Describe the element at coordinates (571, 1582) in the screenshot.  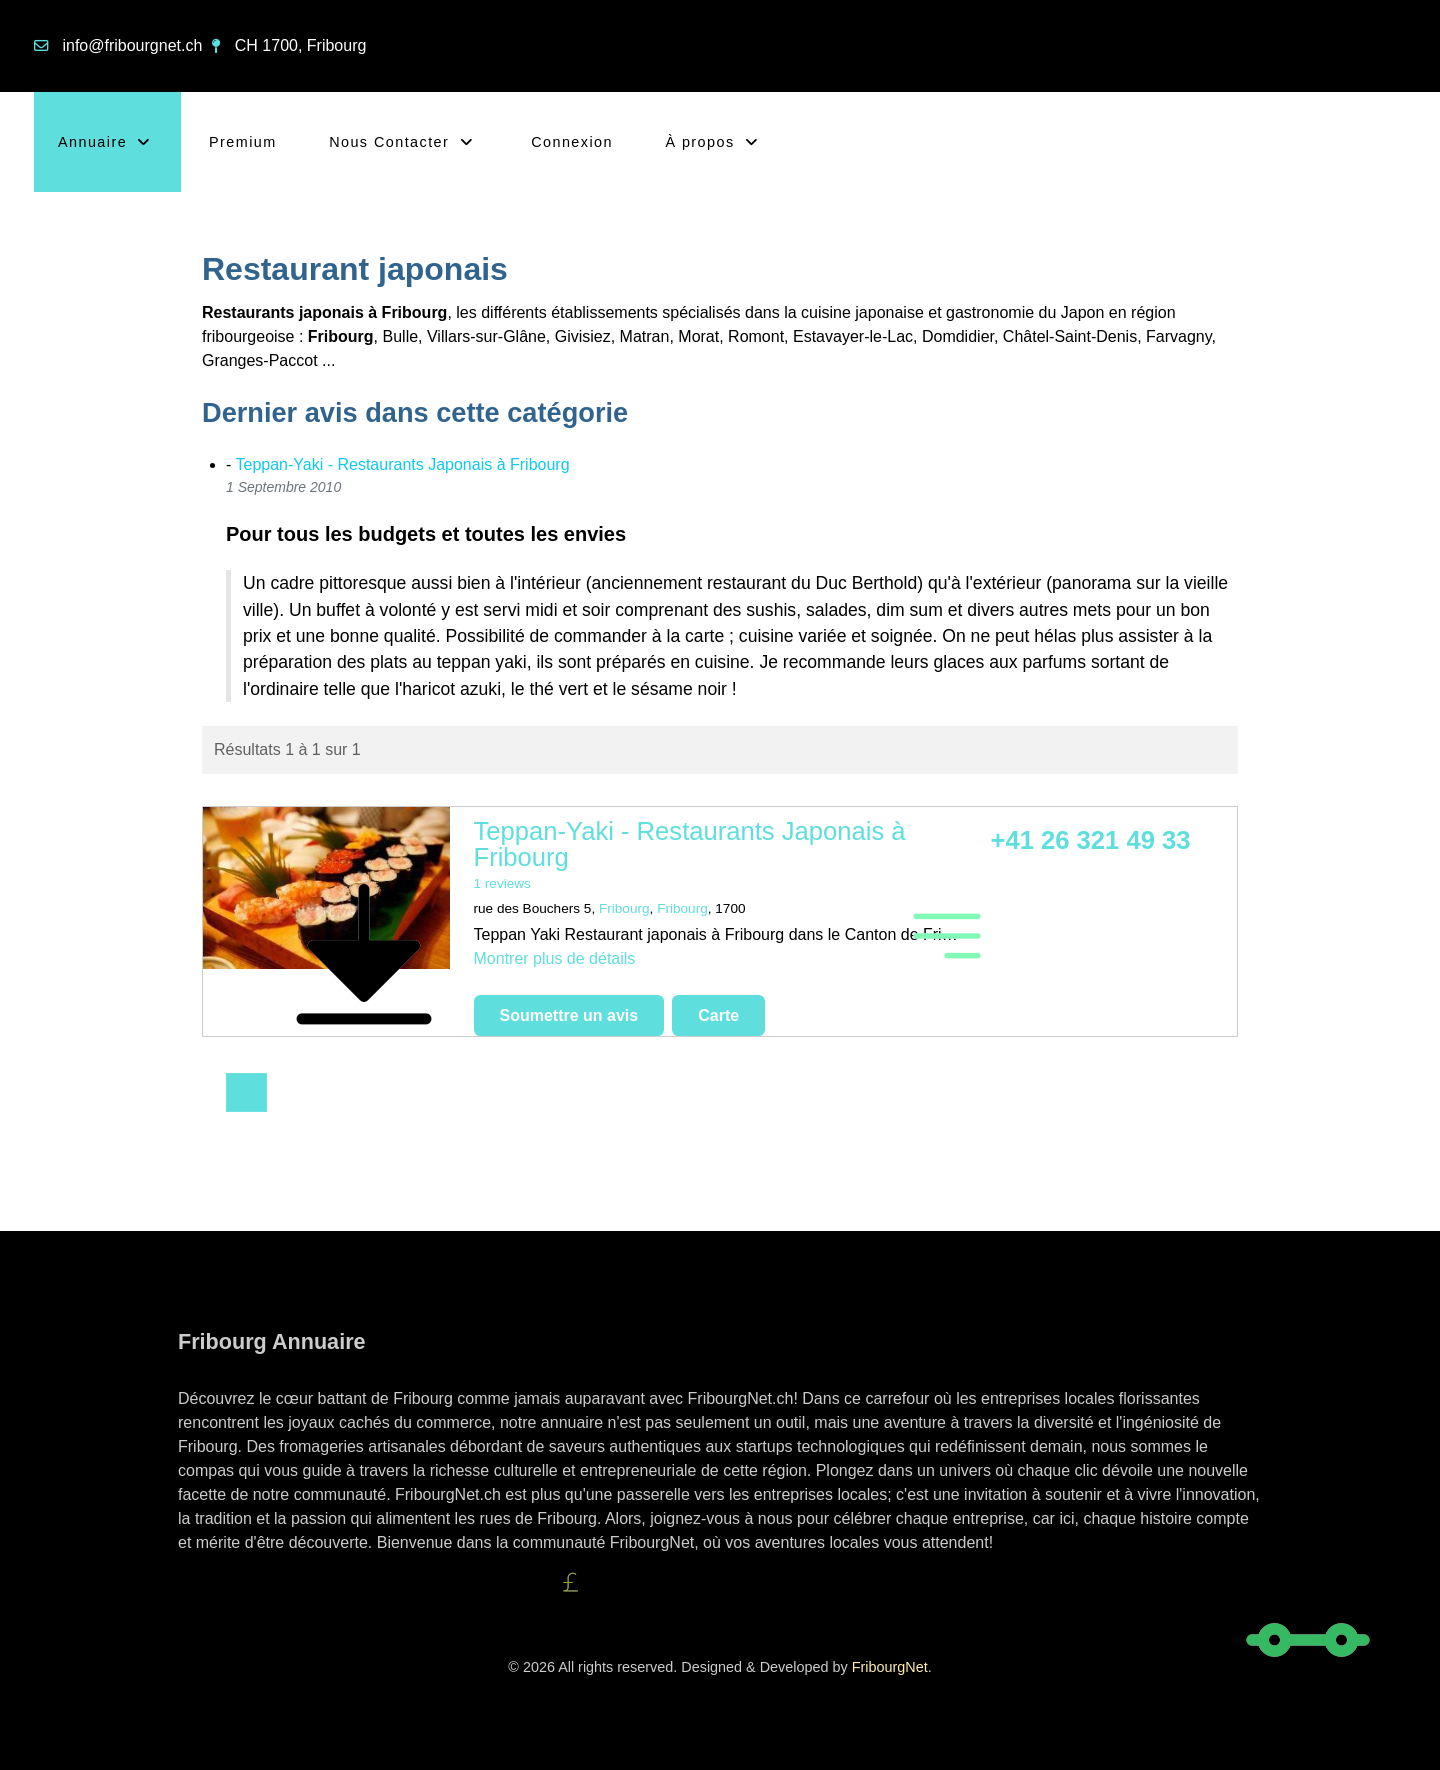
I see `view prices in british pounds` at that location.